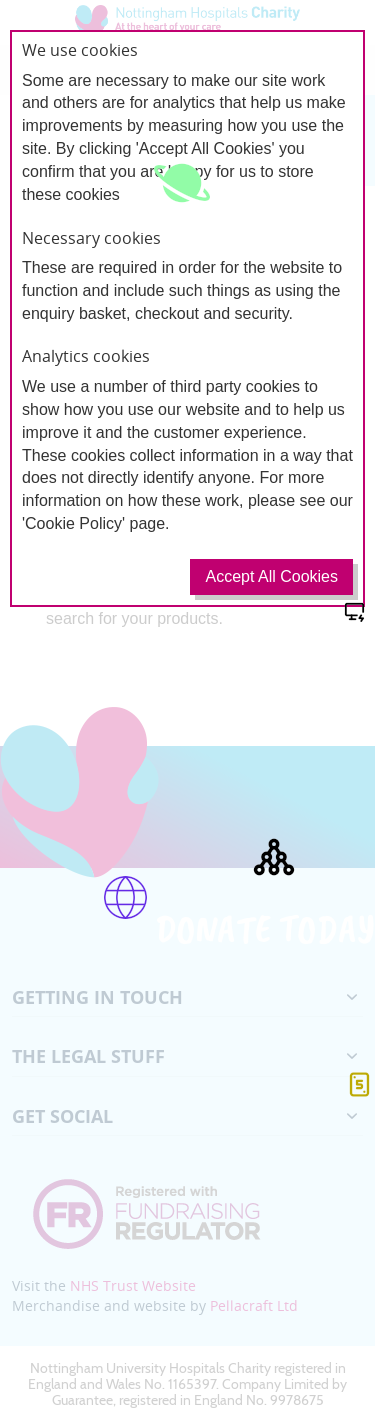 The height and width of the screenshot is (1422, 375). Describe the element at coordinates (359, 1084) in the screenshot. I see `represents a 5 of clubs playing card` at that location.